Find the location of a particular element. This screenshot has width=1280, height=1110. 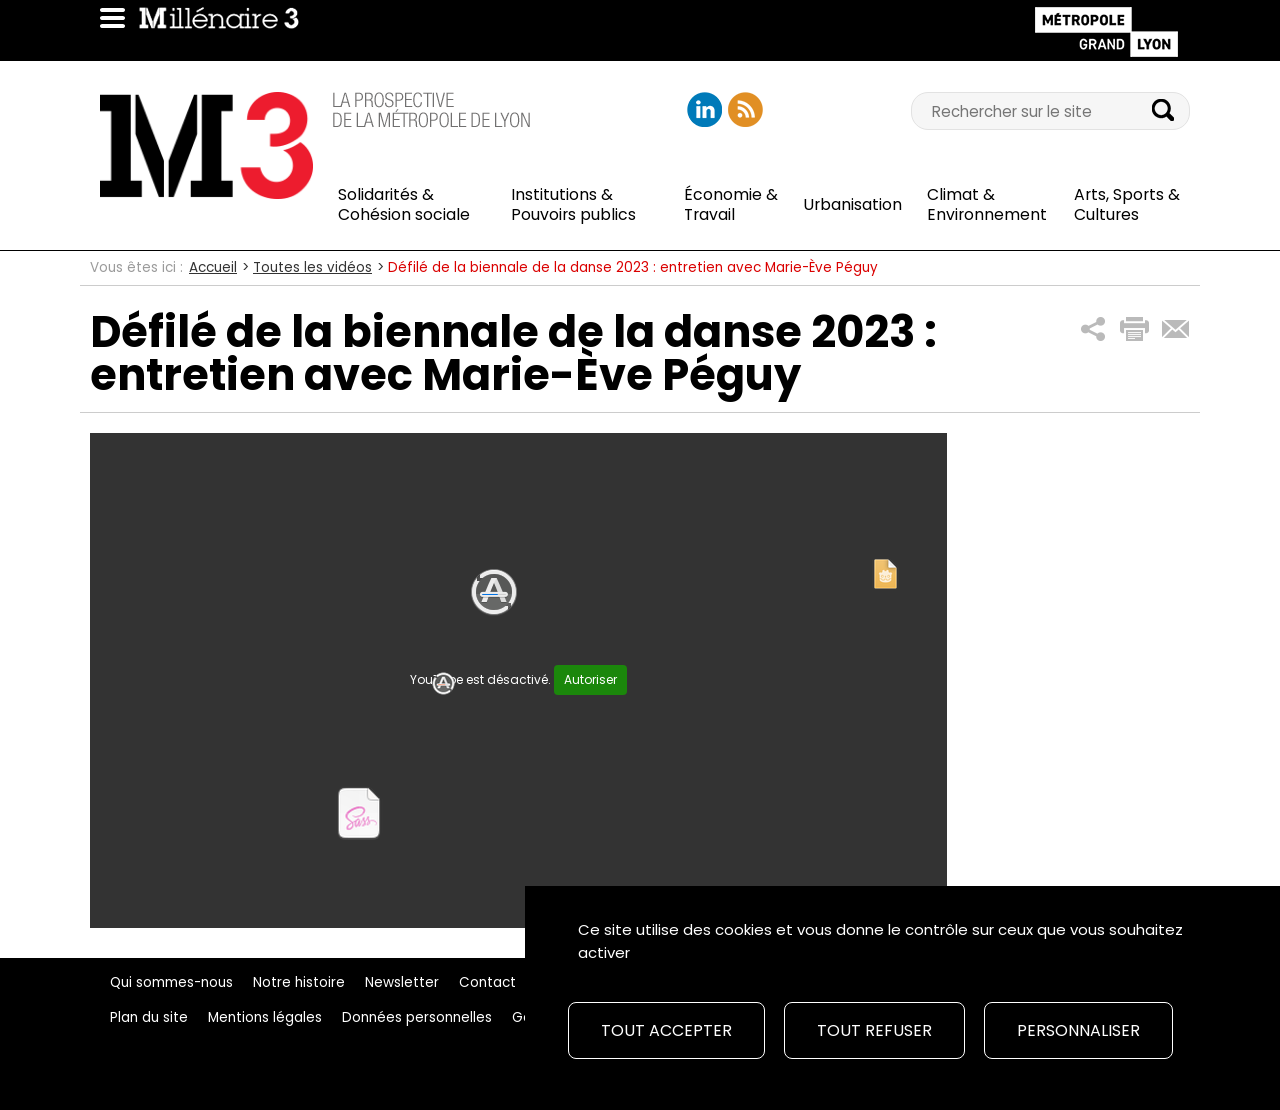

godot engine resource file is located at coordinates (885, 574).